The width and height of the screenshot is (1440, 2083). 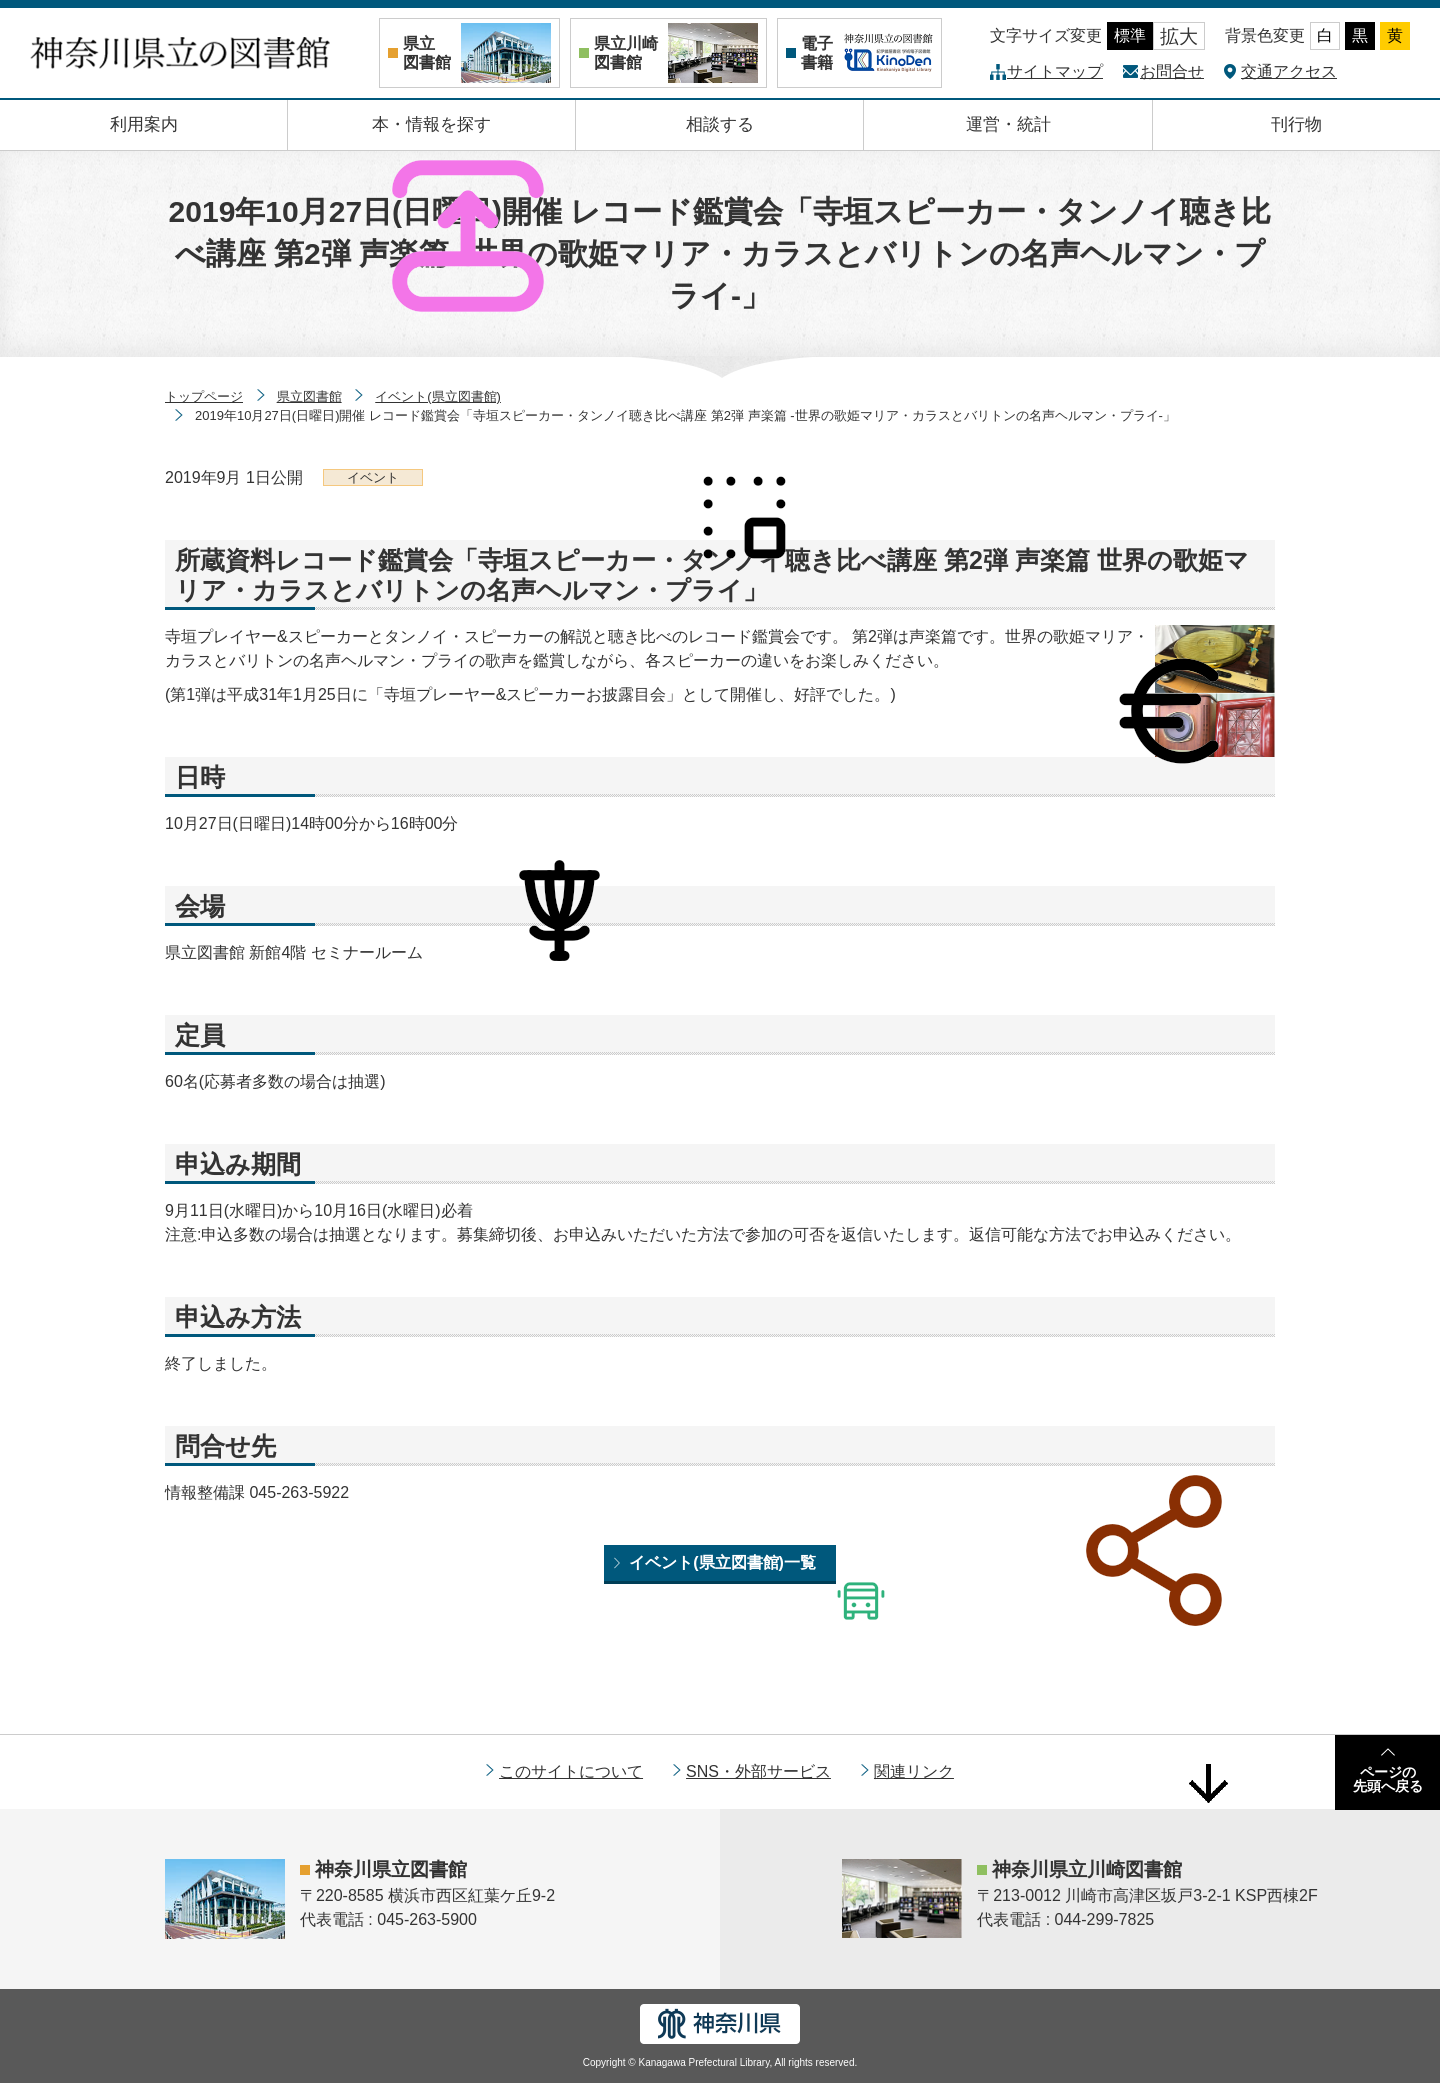 What do you see at coordinates (744, 517) in the screenshot?
I see `align element to bottom-right corner` at bounding box center [744, 517].